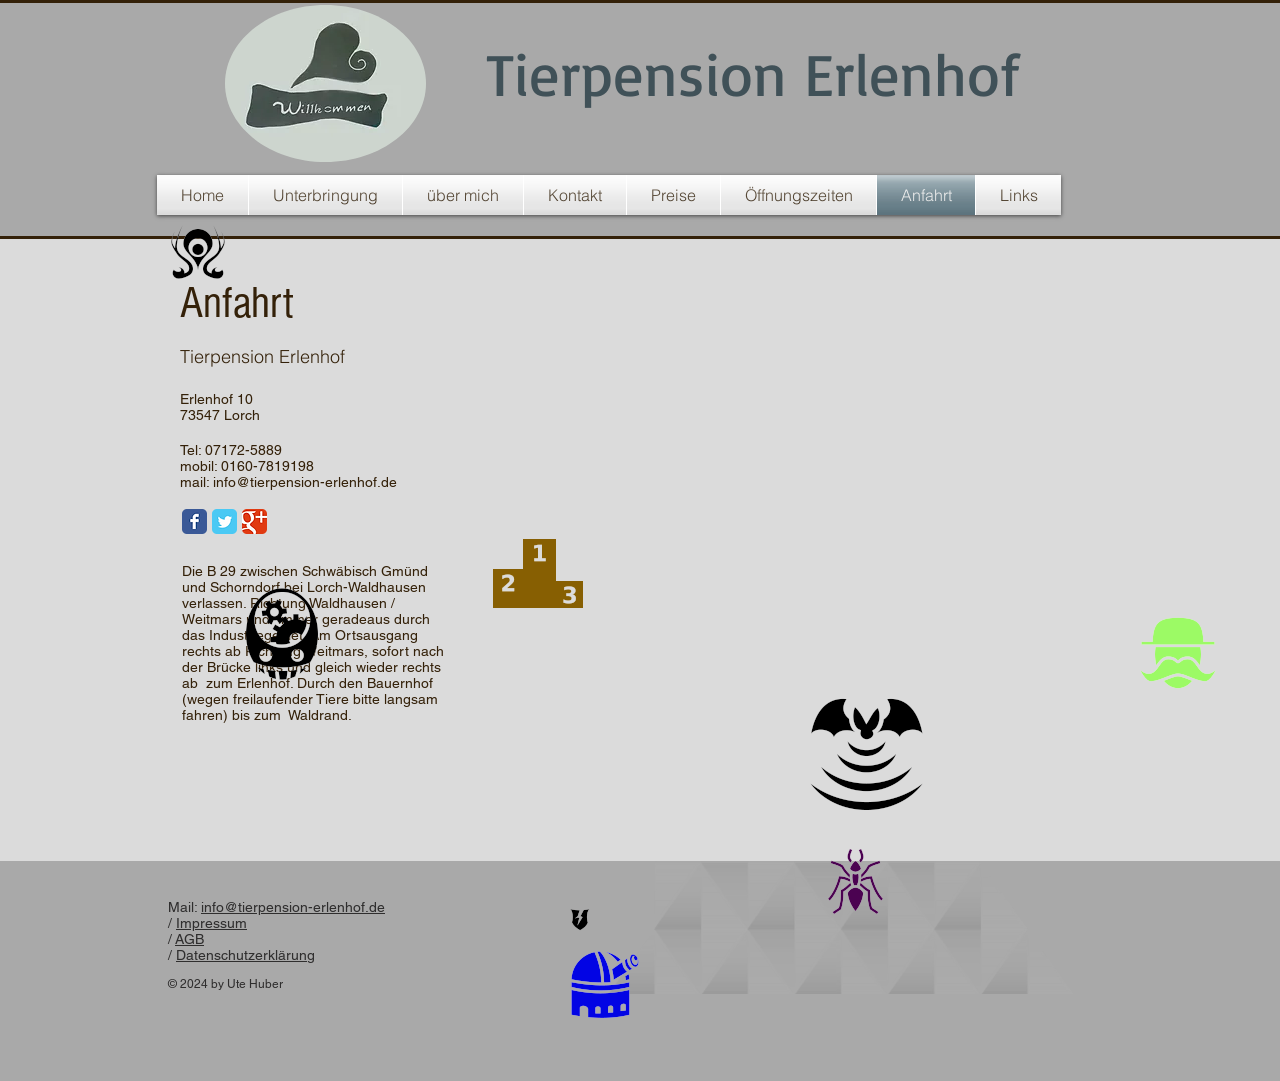  What do you see at coordinates (605, 980) in the screenshot?
I see `access astronomy or stargazing features` at bounding box center [605, 980].